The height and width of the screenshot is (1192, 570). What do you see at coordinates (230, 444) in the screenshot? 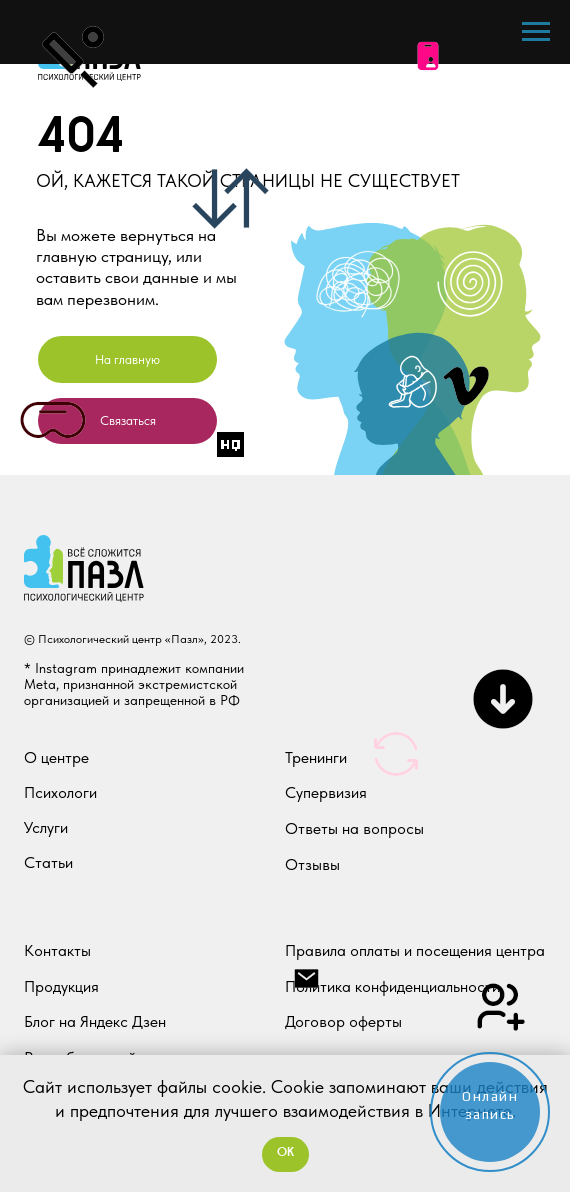
I see `switch to high quality playback` at bounding box center [230, 444].